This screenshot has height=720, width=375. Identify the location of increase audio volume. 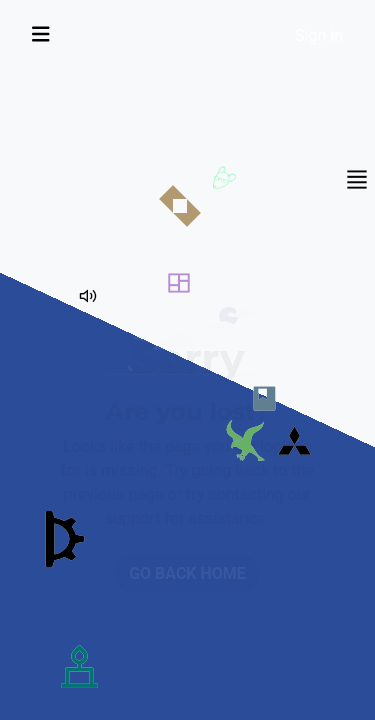
(88, 296).